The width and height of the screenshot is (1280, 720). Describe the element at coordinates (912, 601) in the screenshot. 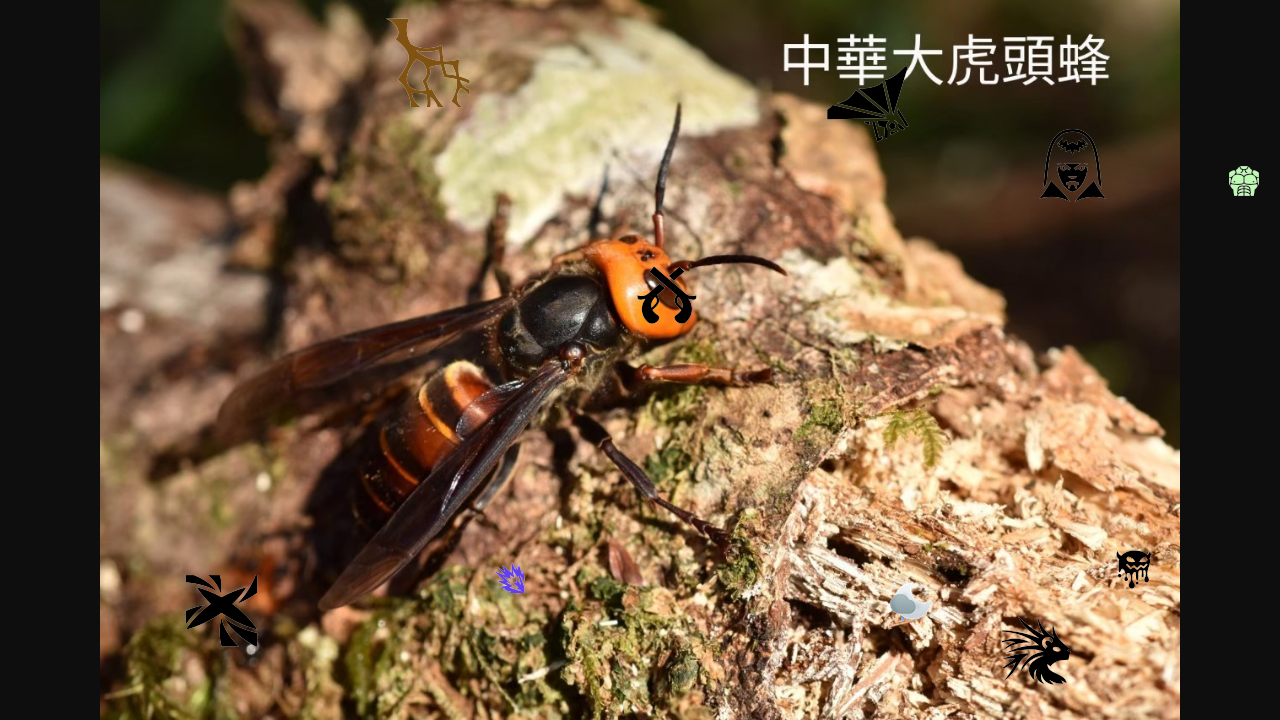

I see `indicates scattered showers at night` at that location.